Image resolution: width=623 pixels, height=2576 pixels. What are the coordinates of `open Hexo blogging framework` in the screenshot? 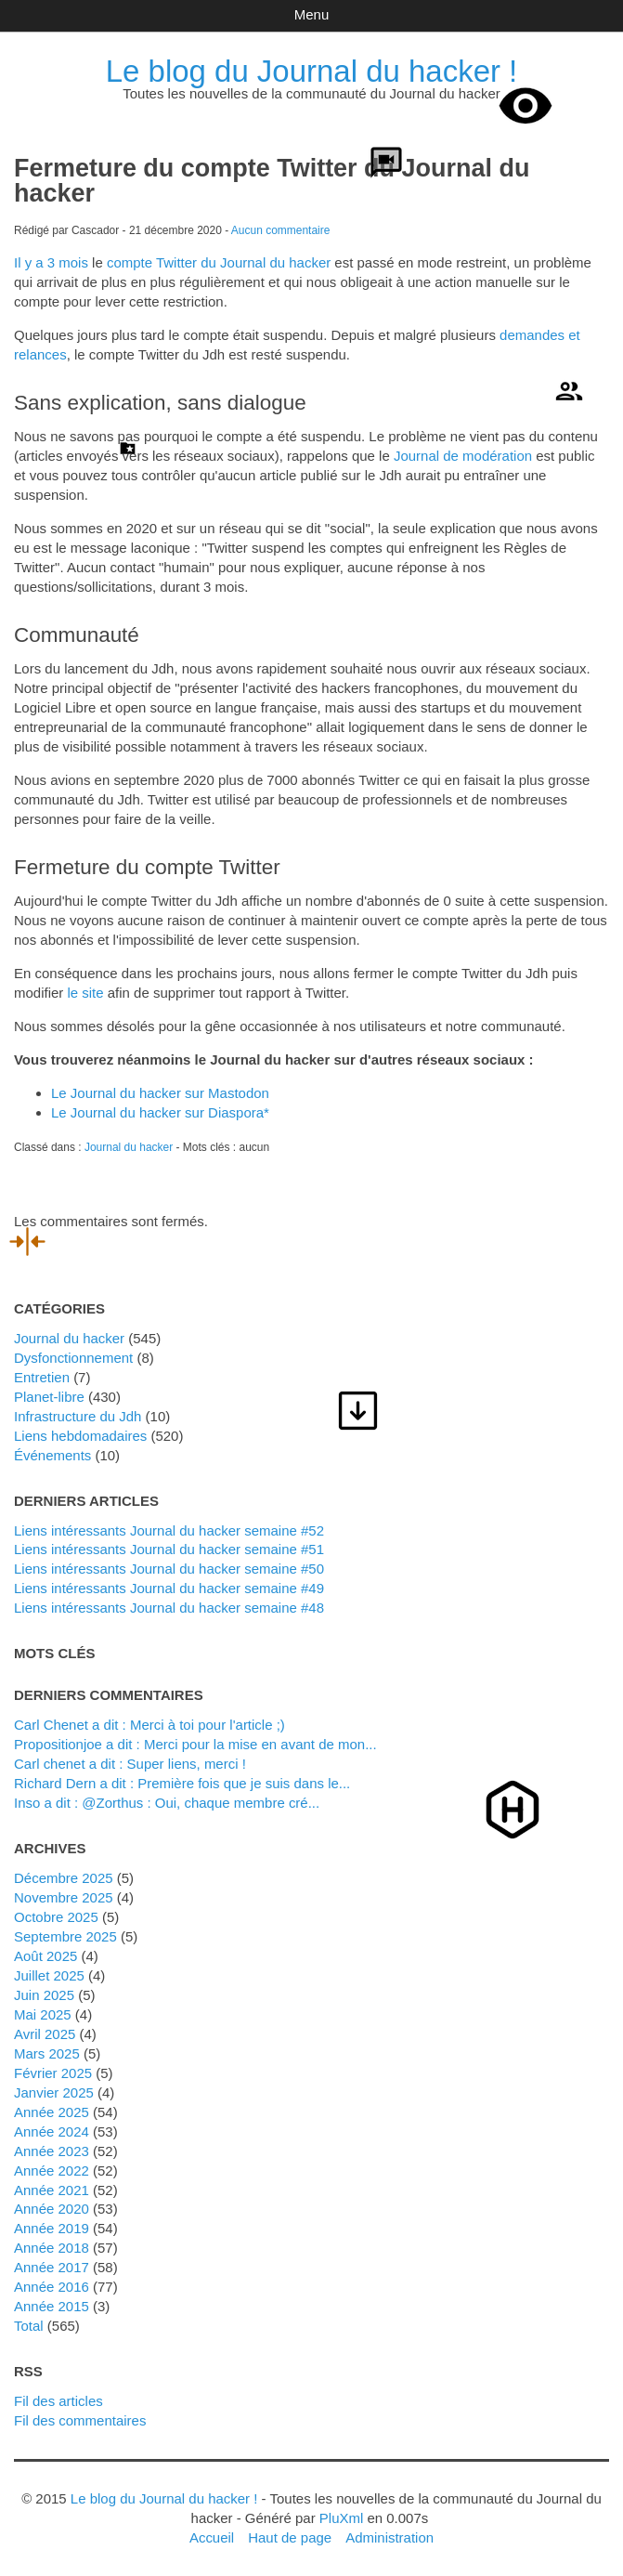 It's located at (513, 1810).